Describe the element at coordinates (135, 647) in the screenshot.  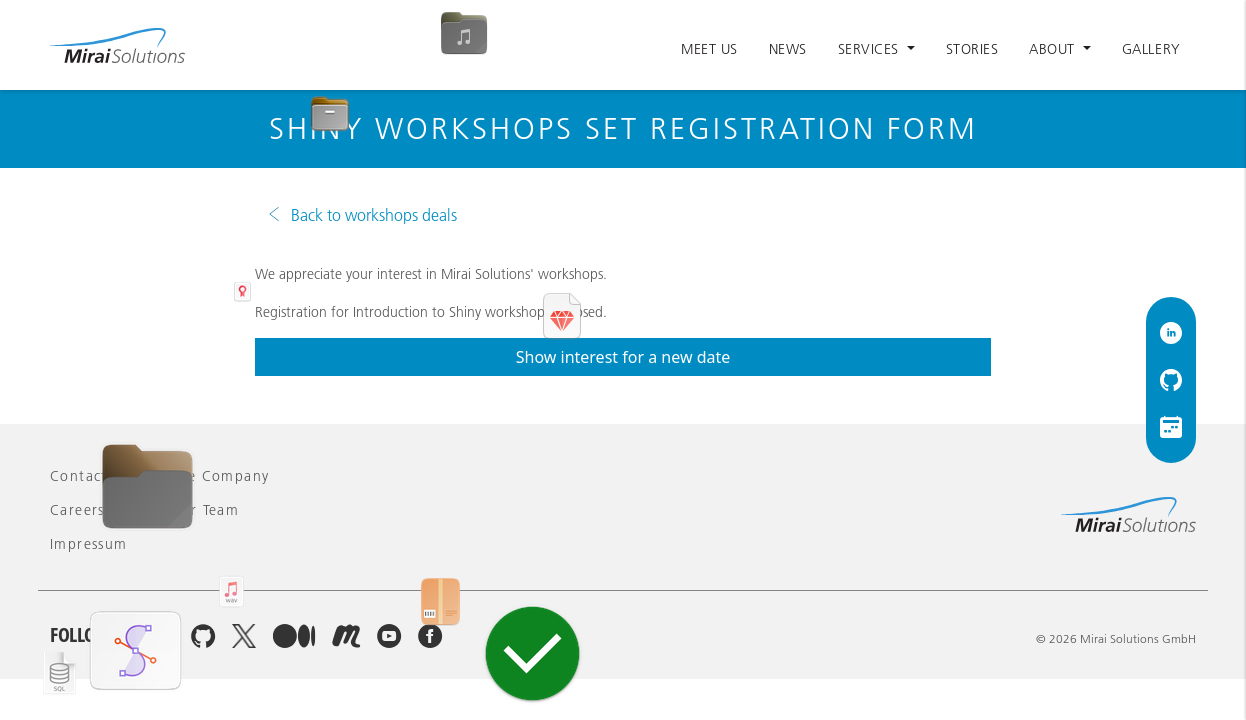
I see `an SVG vector image file` at that location.